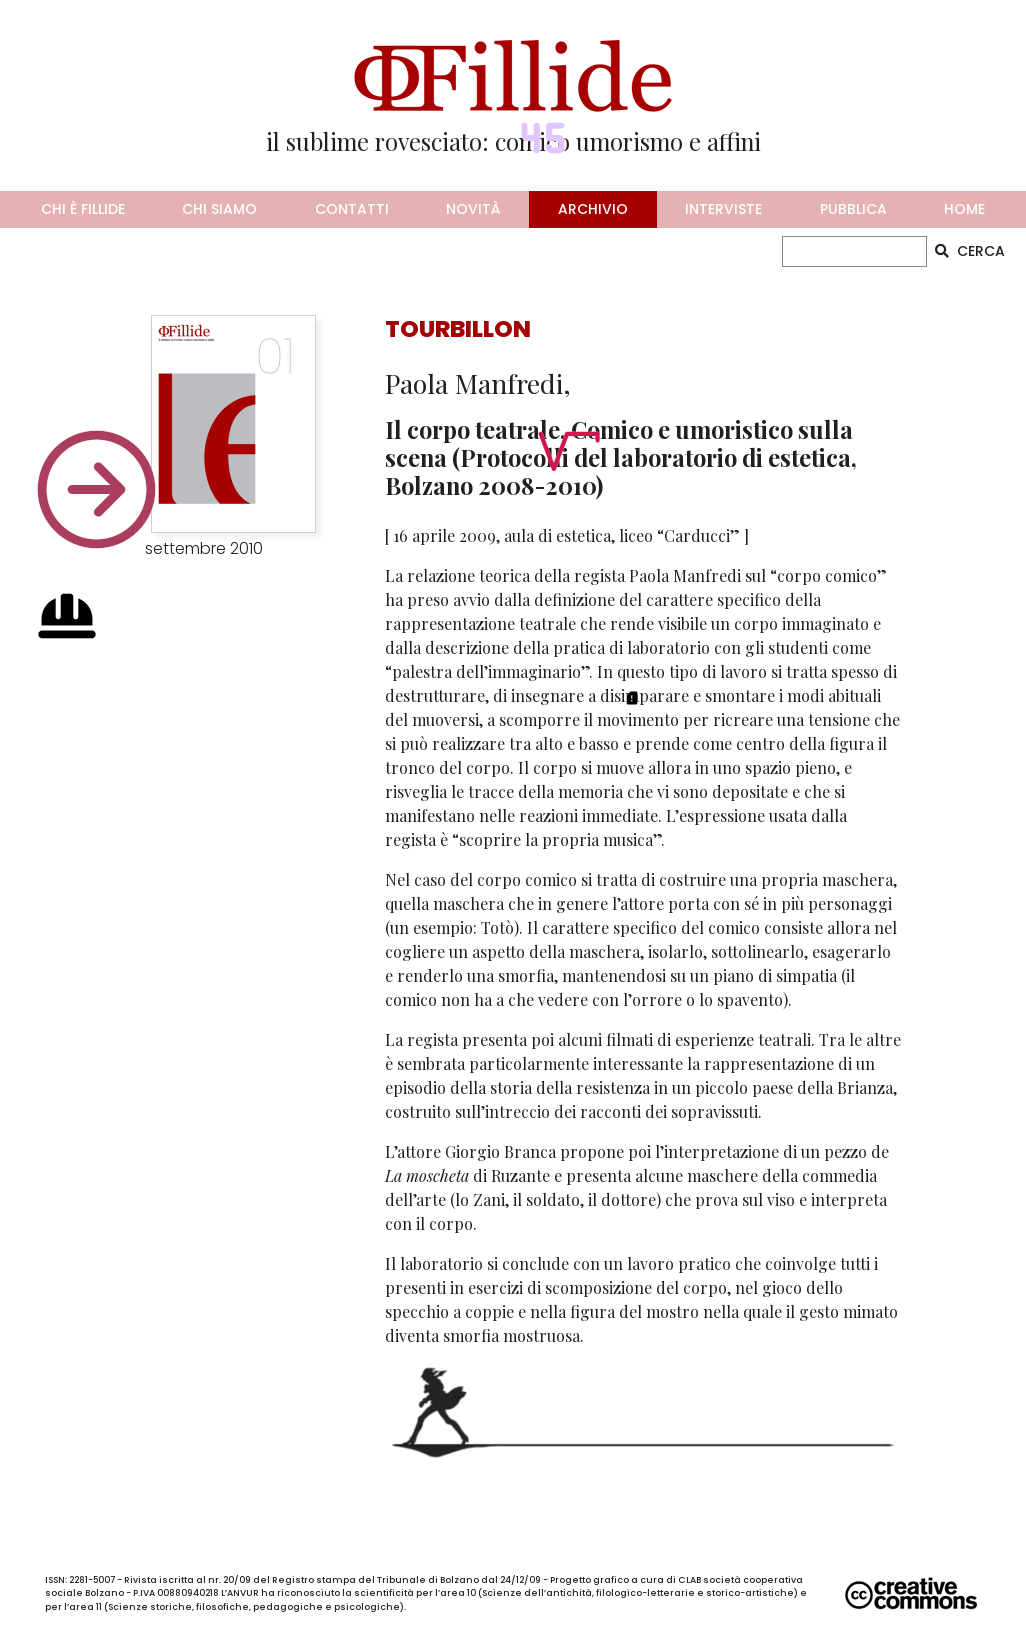 The image size is (1026, 1646). Describe the element at coordinates (567, 447) in the screenshot. I see `enter or calculate a square root value` at that location.